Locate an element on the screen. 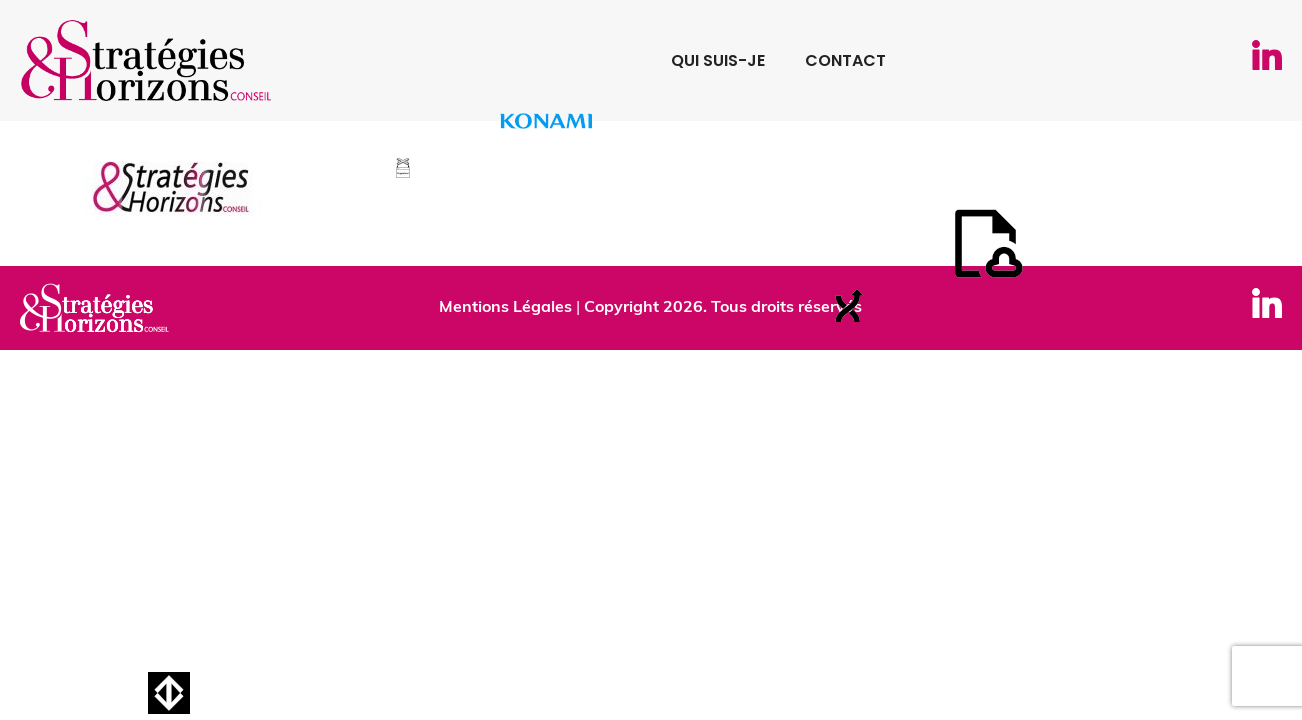 This screenshot has width=1302, height=720. upload file to cloud storage is located at coordinates (985, 243).